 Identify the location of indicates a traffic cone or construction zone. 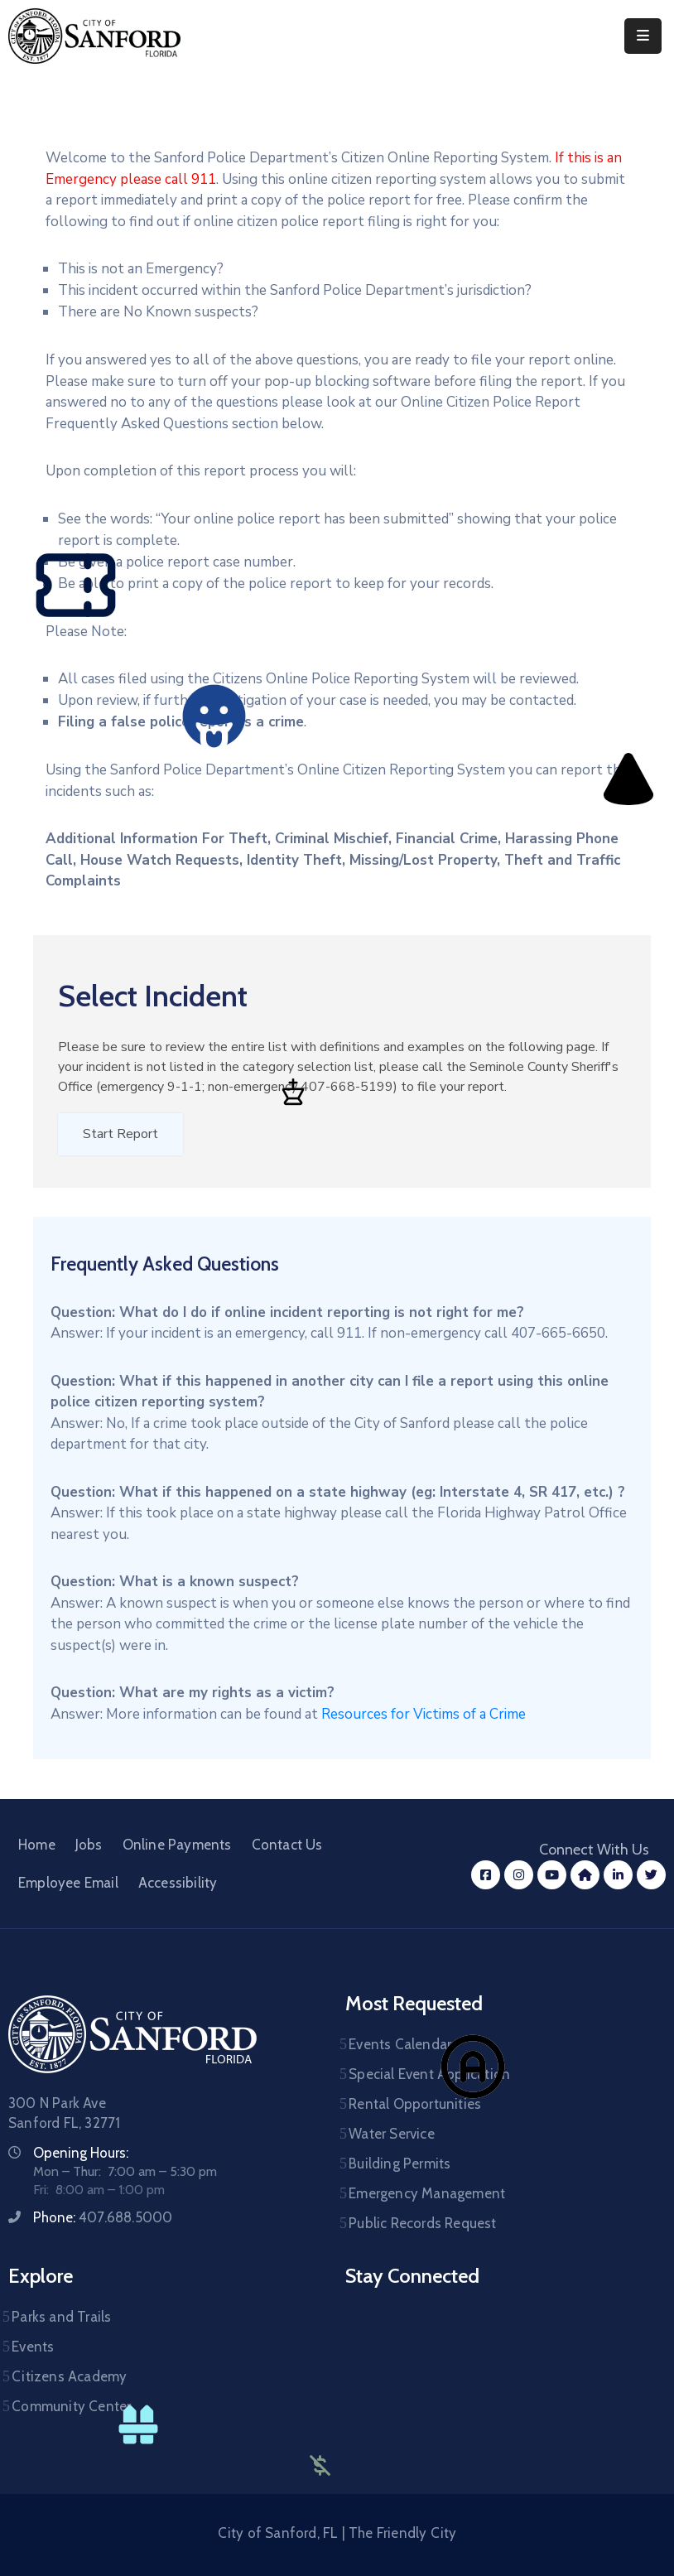
(628, 780).